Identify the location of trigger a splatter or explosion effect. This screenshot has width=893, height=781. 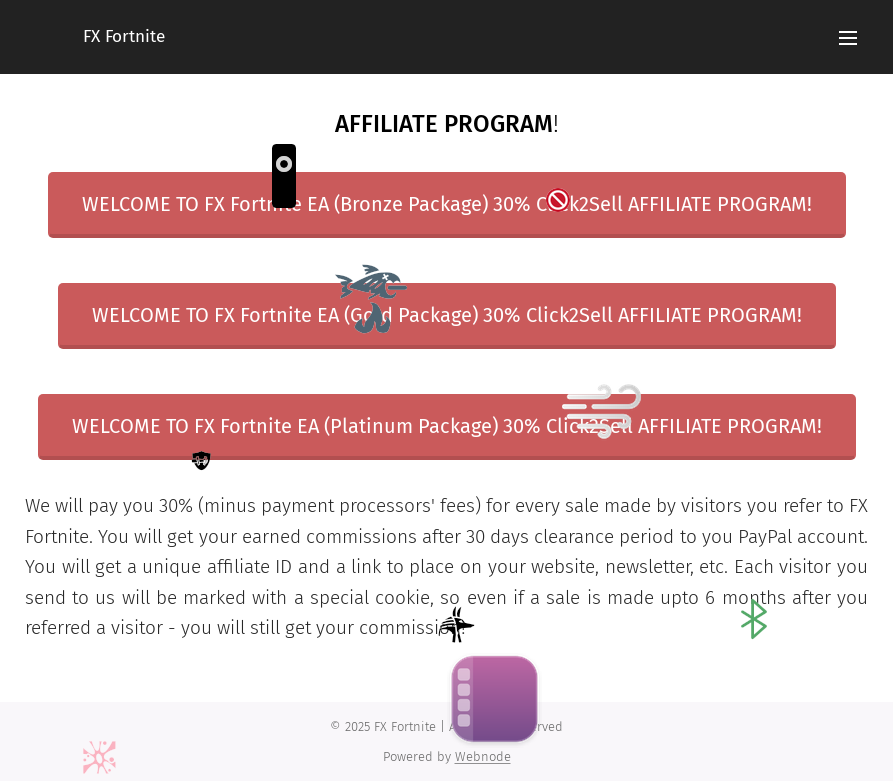
(99, 757).